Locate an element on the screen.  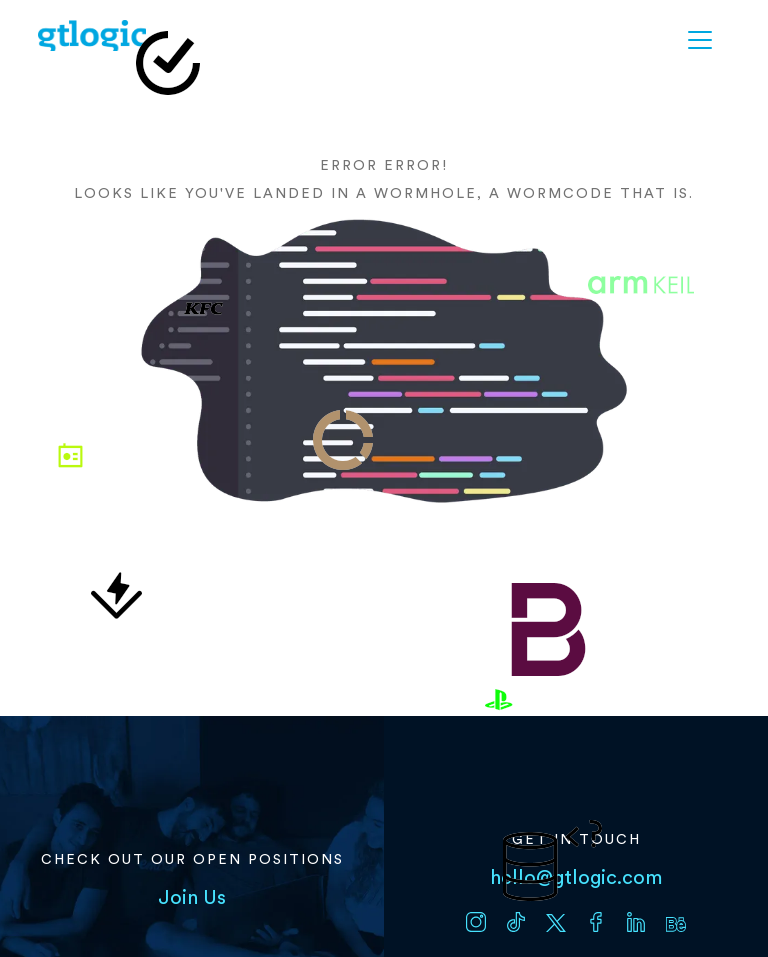
brenntag company logo is located at coordinates (548, 629).